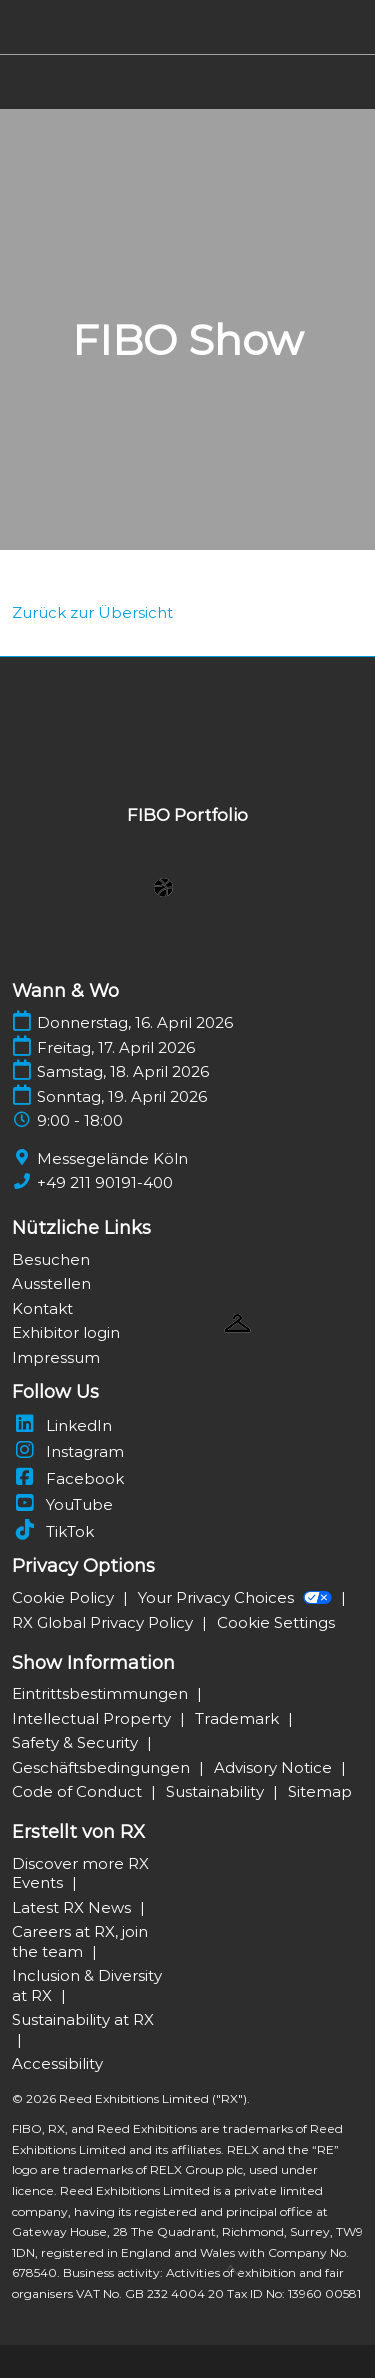  I want to click on visit dribbble profile or portfolio, so click(163, 887).